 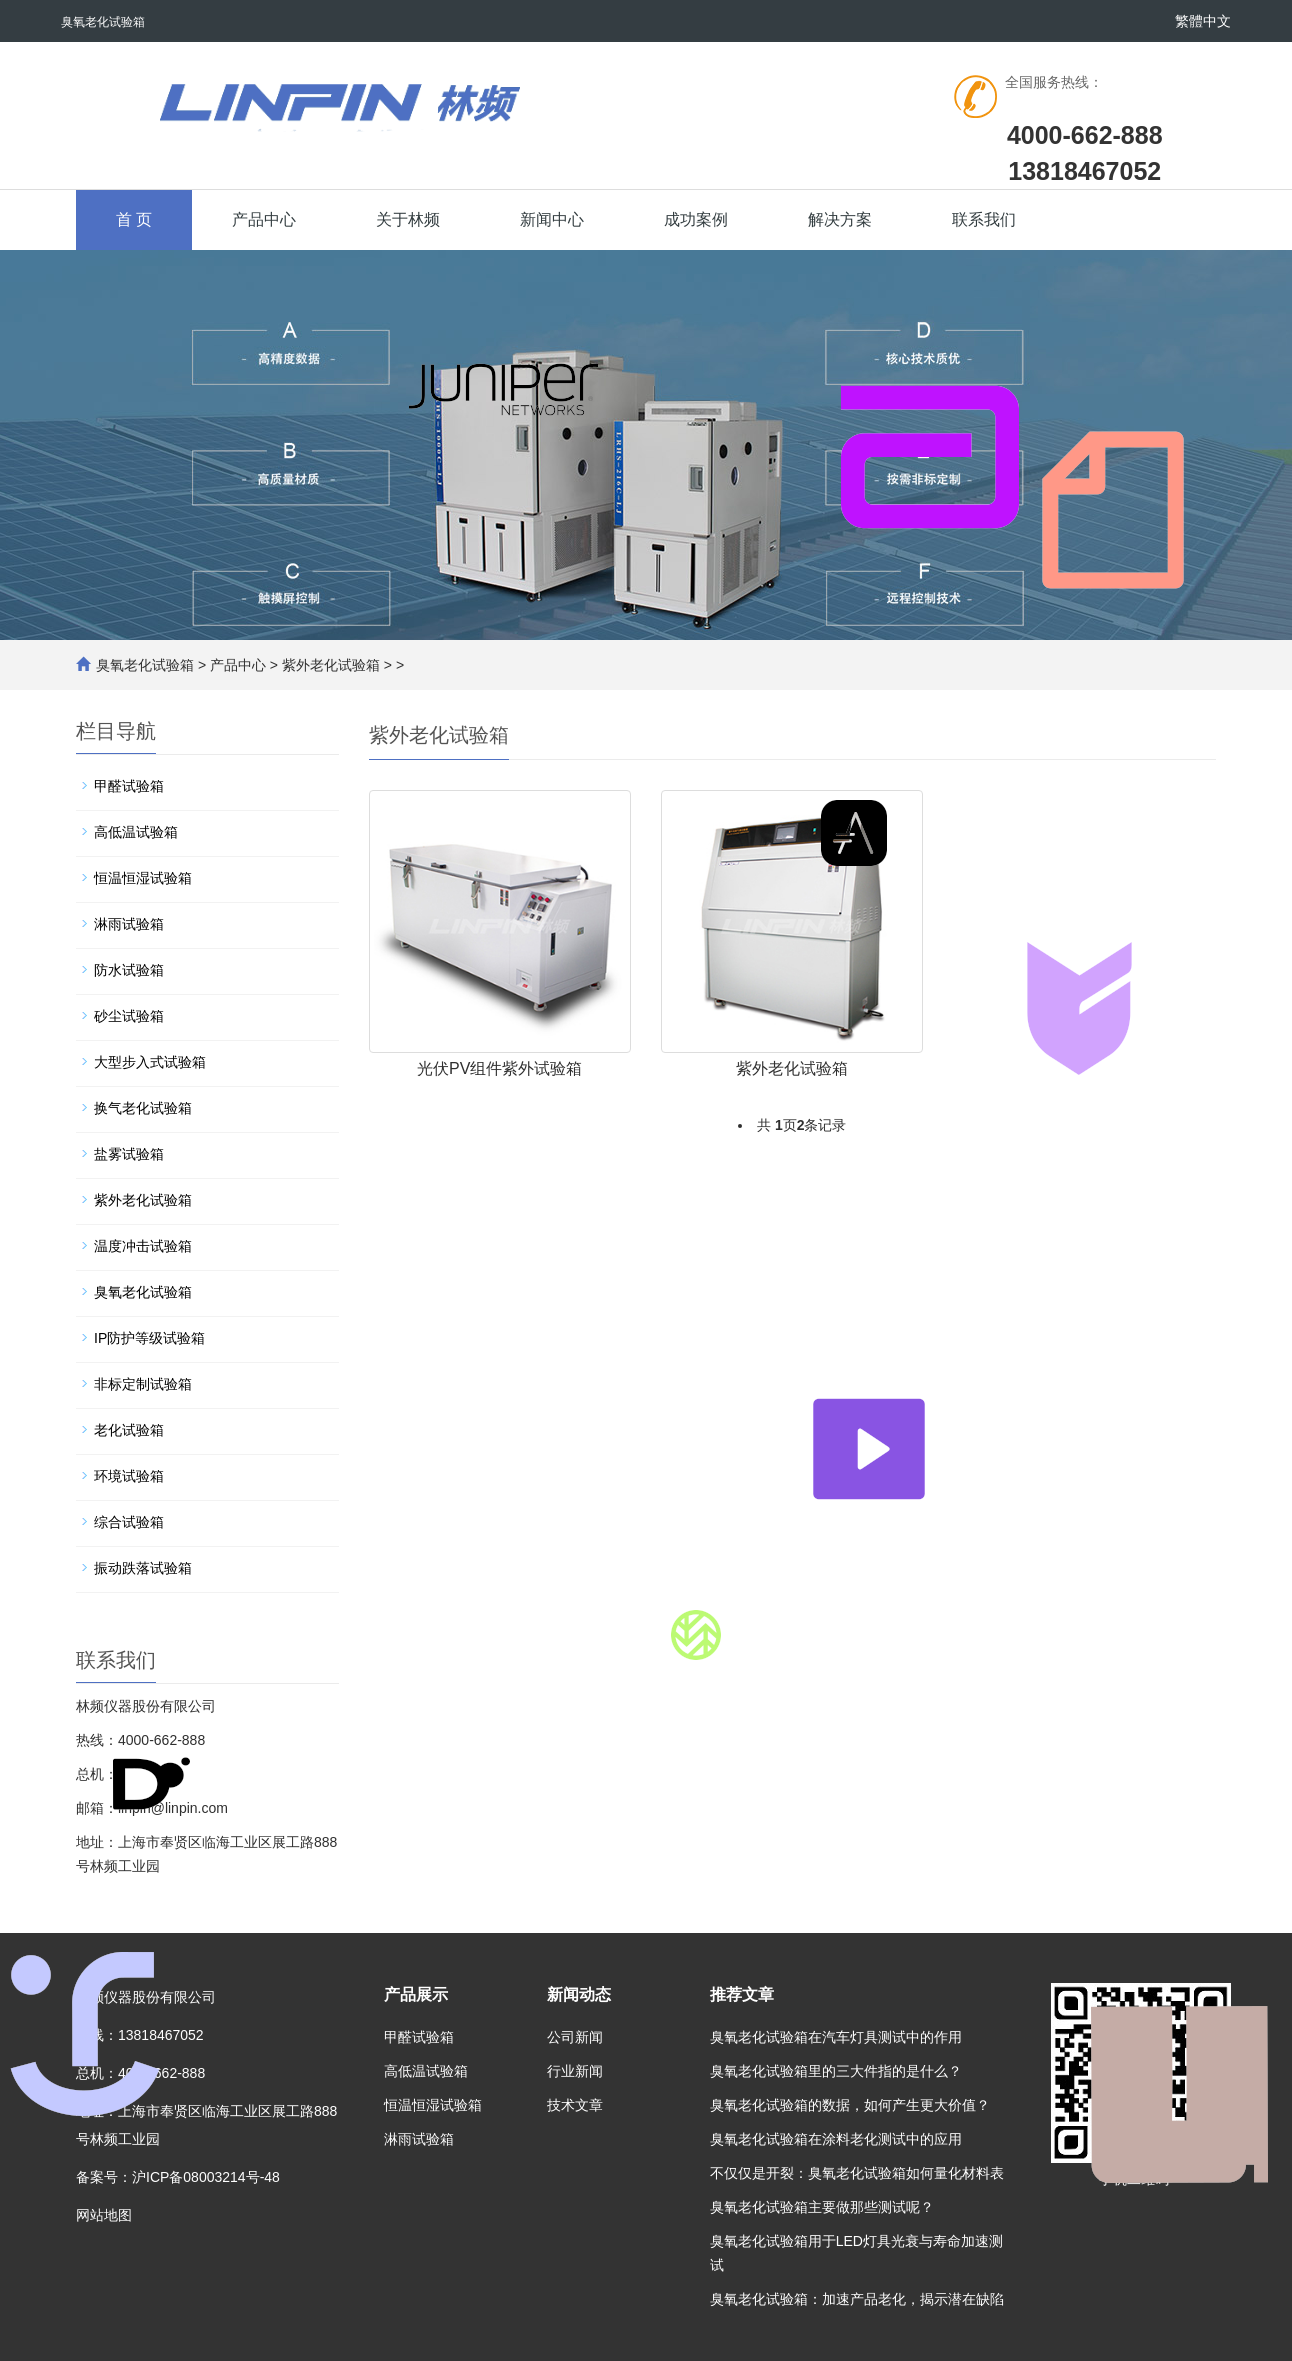 I want to click on asciidoctor documentation tool logo, so click(x=854, y=833).